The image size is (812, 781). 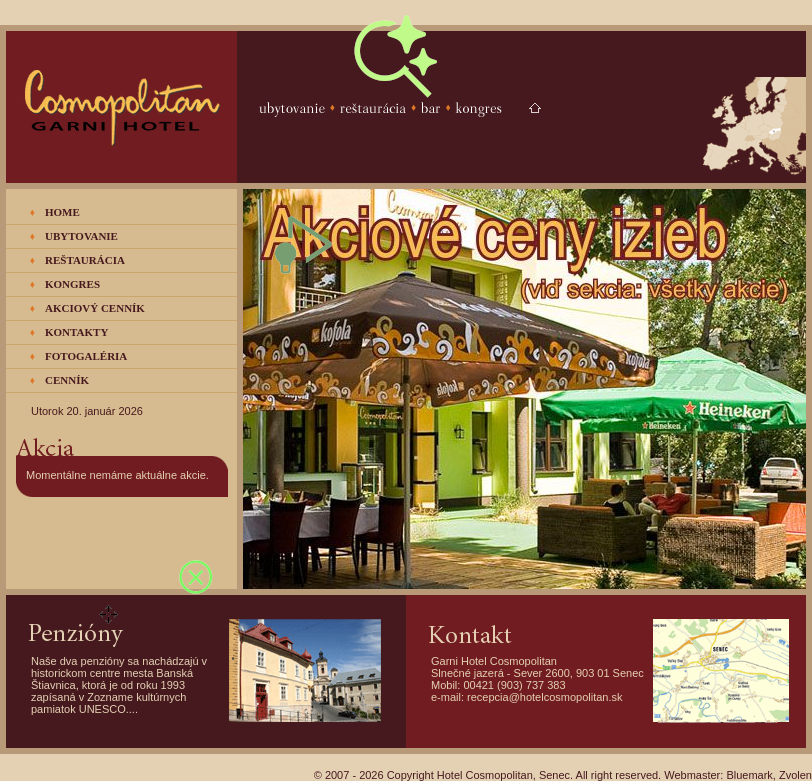 What do you see at coordinates (301, 242) in the screenshot?
I see `run tests with code coverage` at bounding box center [301, 242].